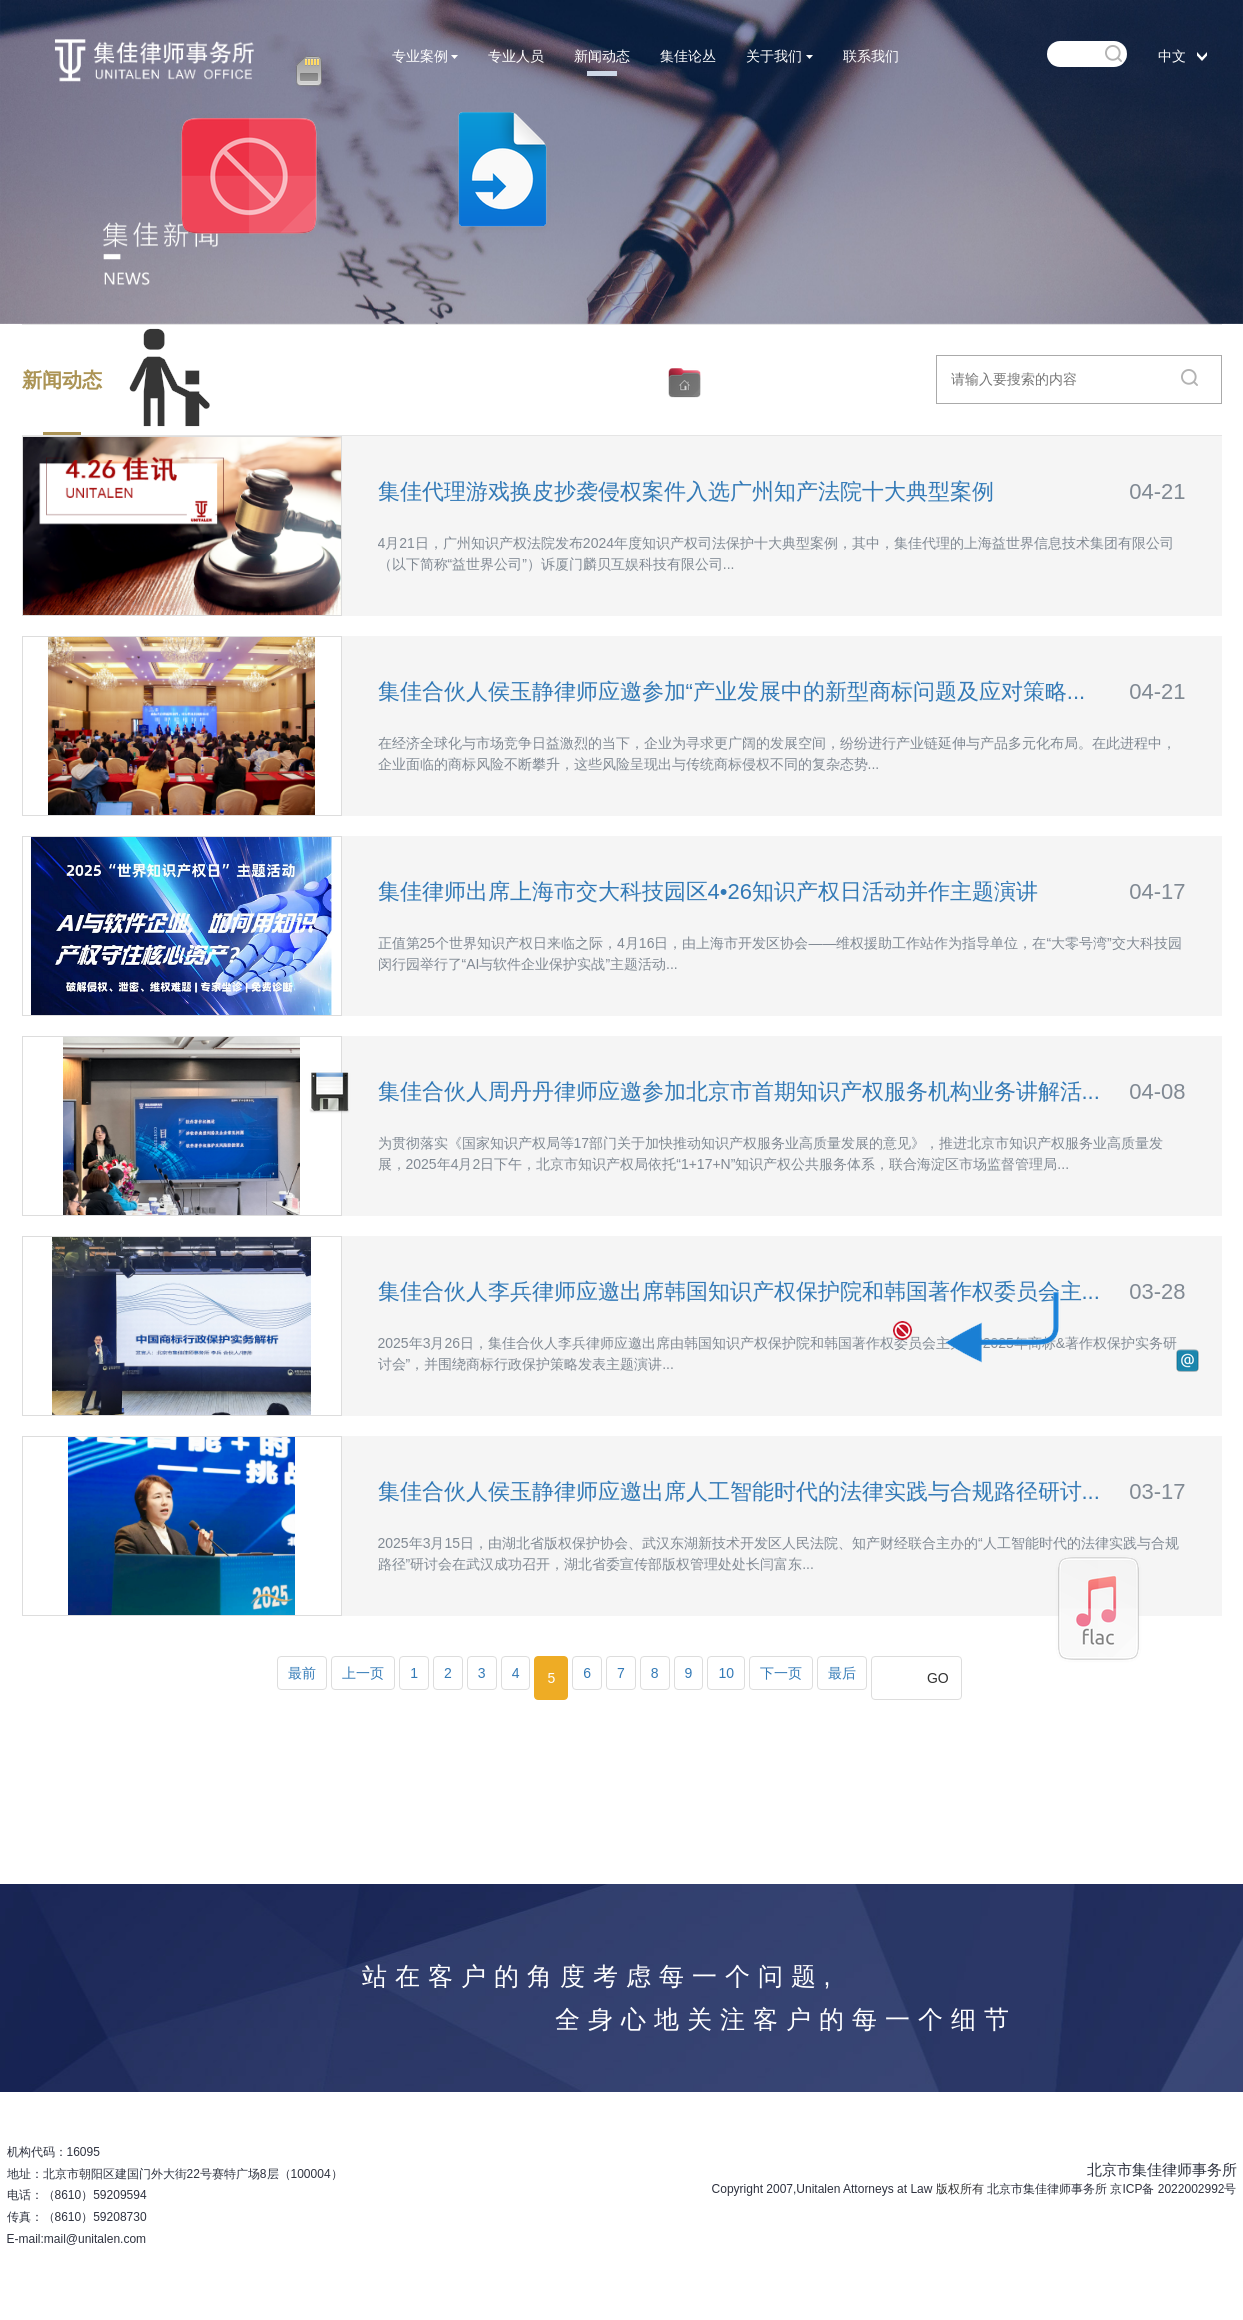 The height and width of the screenshot is (2320, 1243). Describe the element at coordinates (502, 171) in the screenshot. I see `a gdscript source code file` at that location.